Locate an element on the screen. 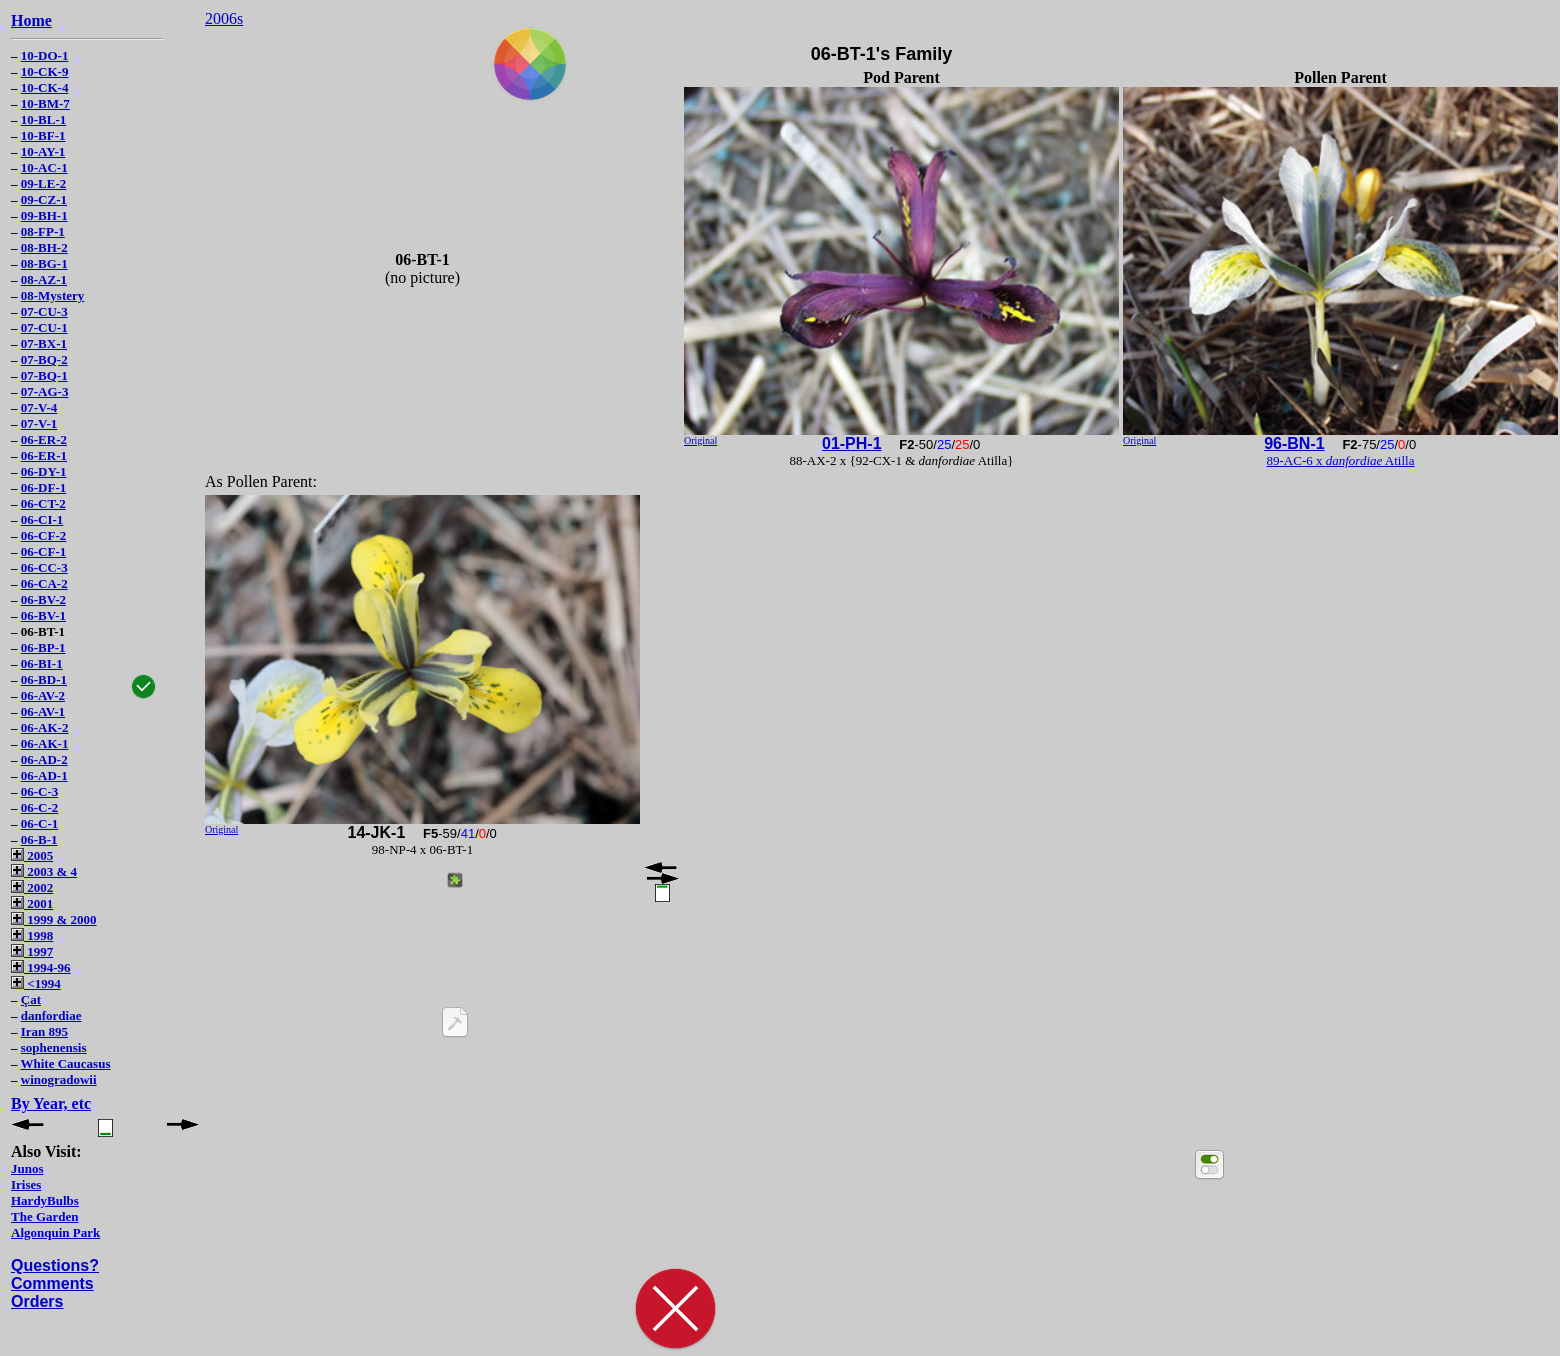 This screenshot has height=1356, width=1560. open gnome tweaks settings is located at coordinates (1209, 1164).